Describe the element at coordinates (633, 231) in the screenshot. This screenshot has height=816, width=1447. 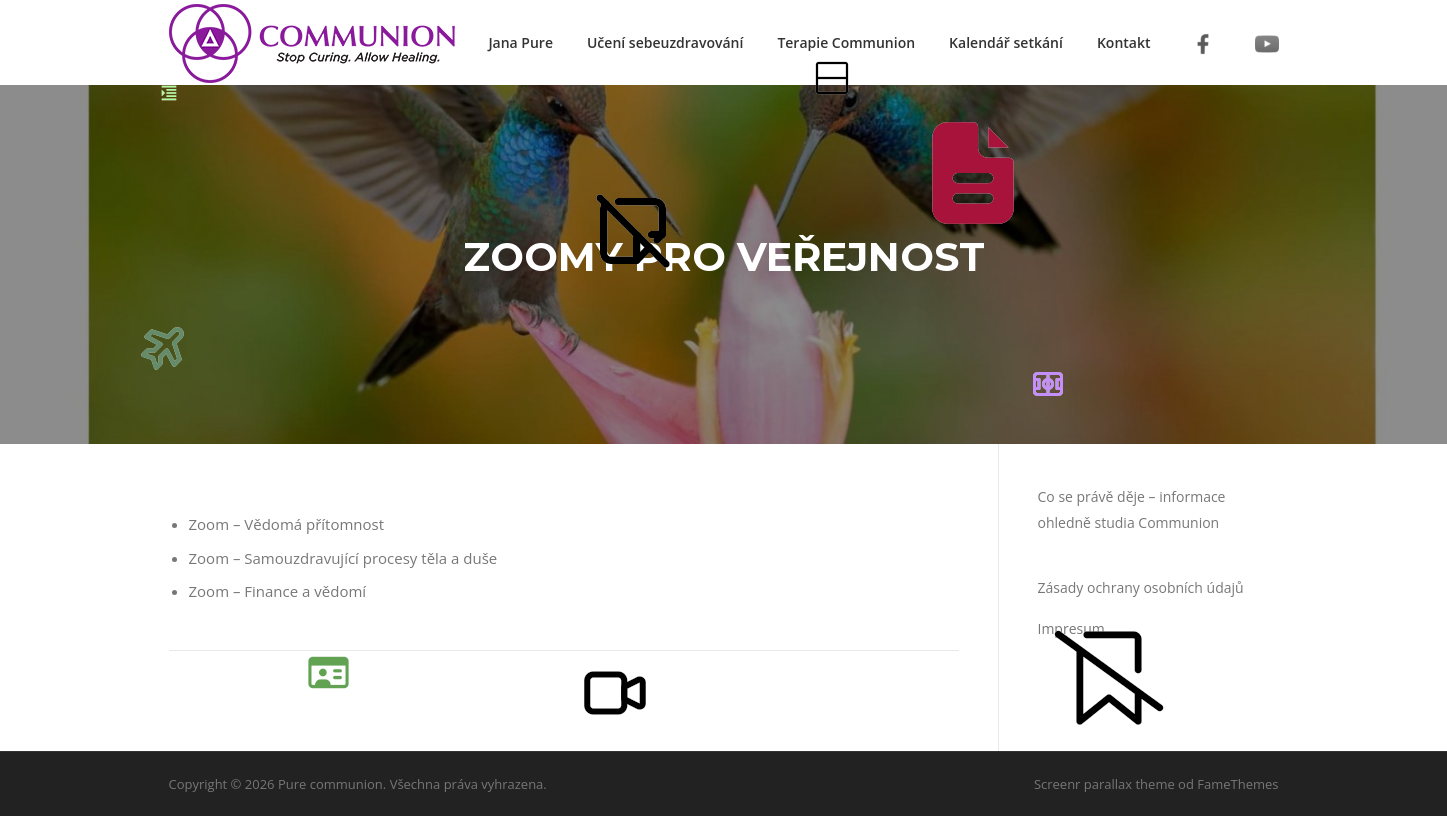
I see `notes feature is disabled or unavailable` at that location.